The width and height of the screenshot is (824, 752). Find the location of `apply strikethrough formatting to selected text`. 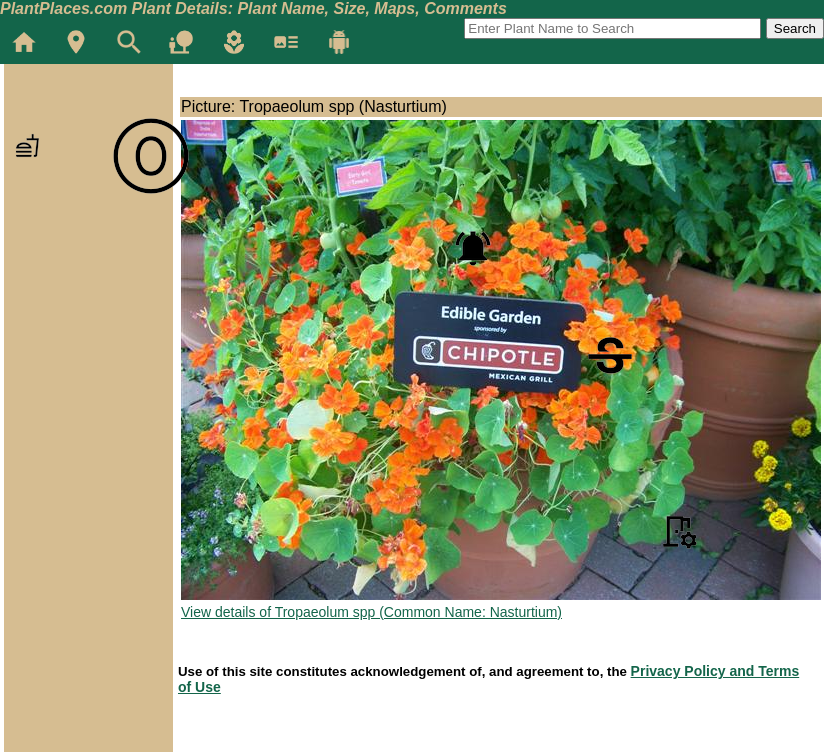

apply strikethrough formatting to selected text is located at coordinates (610, 359).